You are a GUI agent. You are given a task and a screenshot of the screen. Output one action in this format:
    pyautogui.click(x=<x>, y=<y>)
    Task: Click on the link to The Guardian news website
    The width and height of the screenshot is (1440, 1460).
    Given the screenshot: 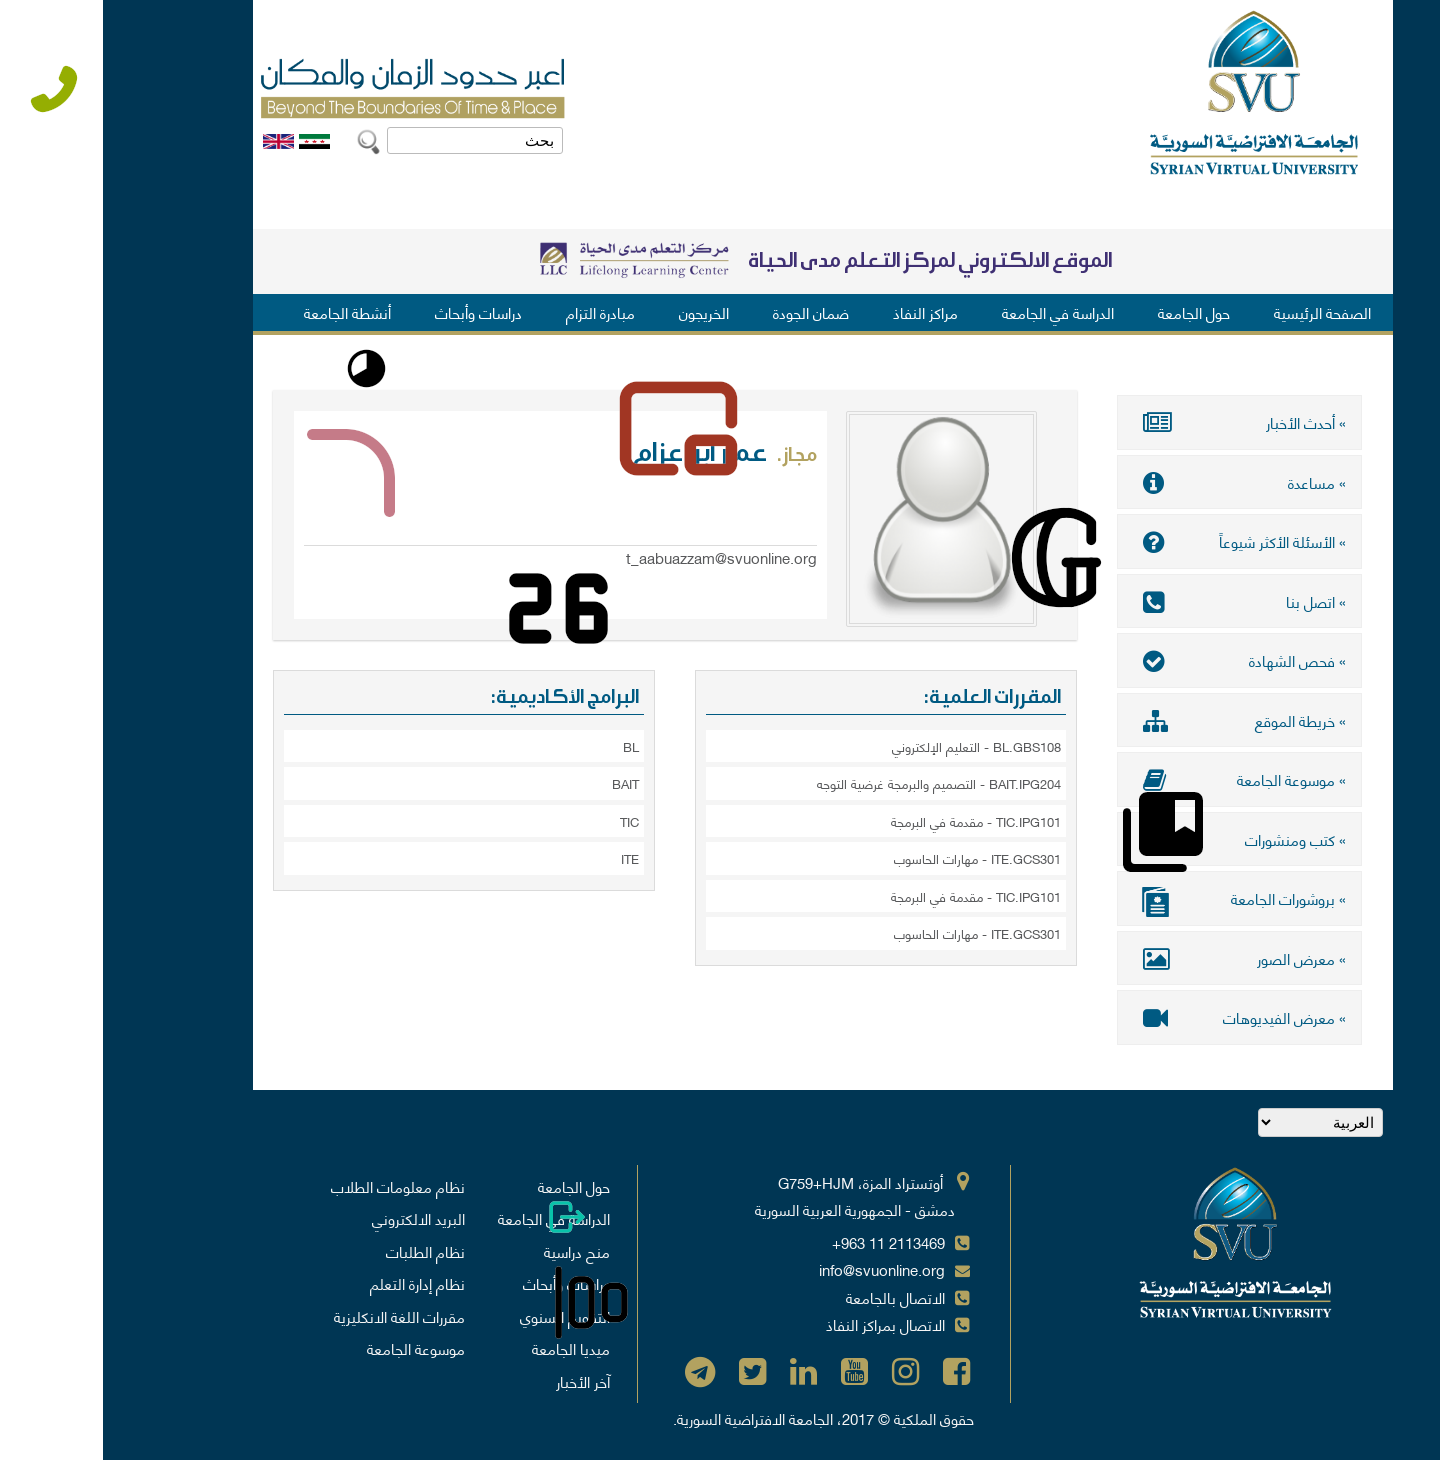 What is the action you would take?
    pyautogui.click(x=1056, y=557)
    